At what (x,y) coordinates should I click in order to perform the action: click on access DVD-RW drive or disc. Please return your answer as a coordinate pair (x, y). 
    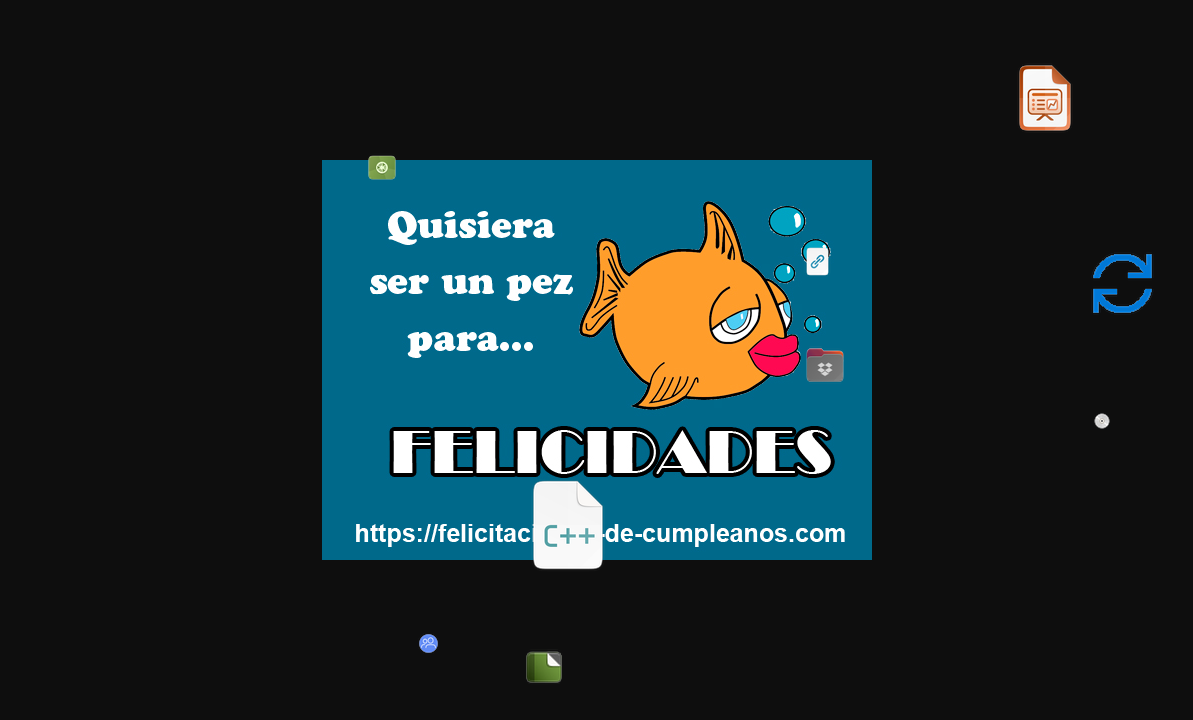
    Looking at the image, I should click on (1102, 421).